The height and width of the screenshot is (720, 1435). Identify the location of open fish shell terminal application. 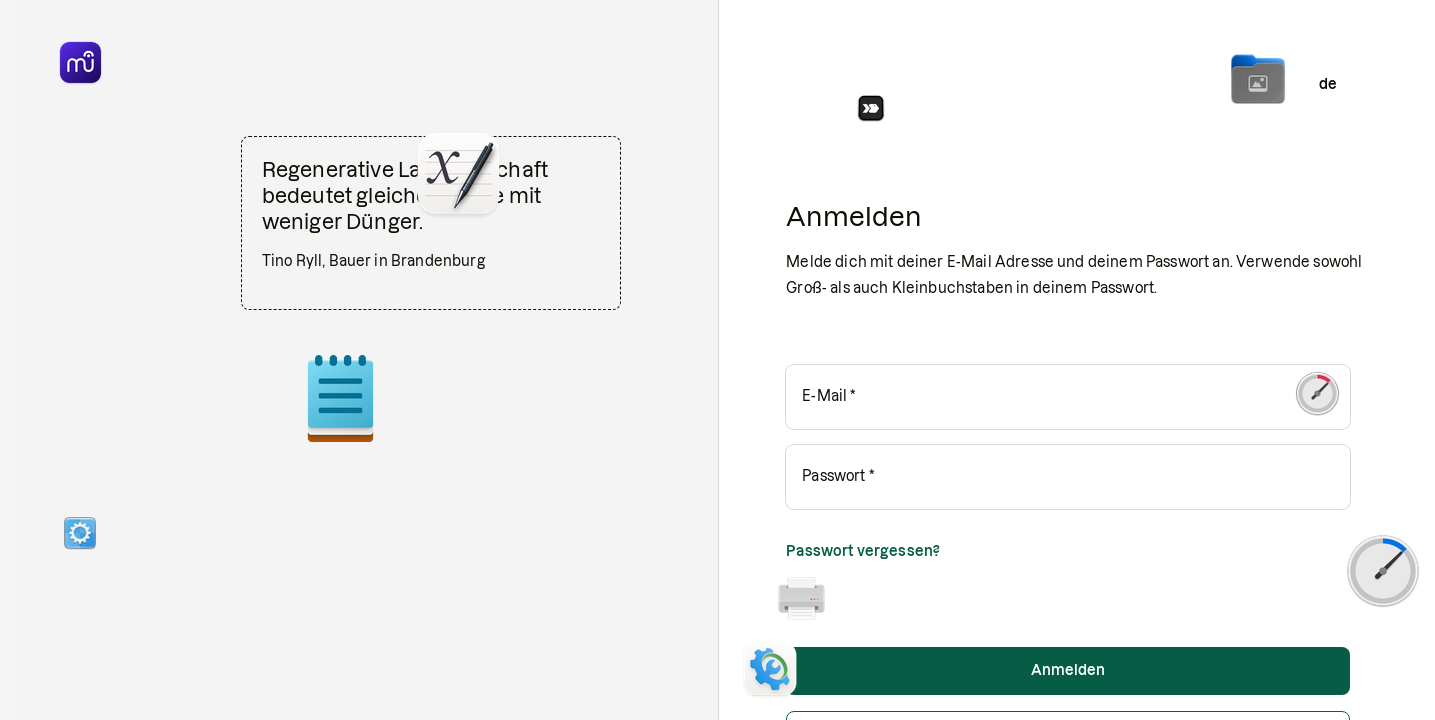
(871, 108).